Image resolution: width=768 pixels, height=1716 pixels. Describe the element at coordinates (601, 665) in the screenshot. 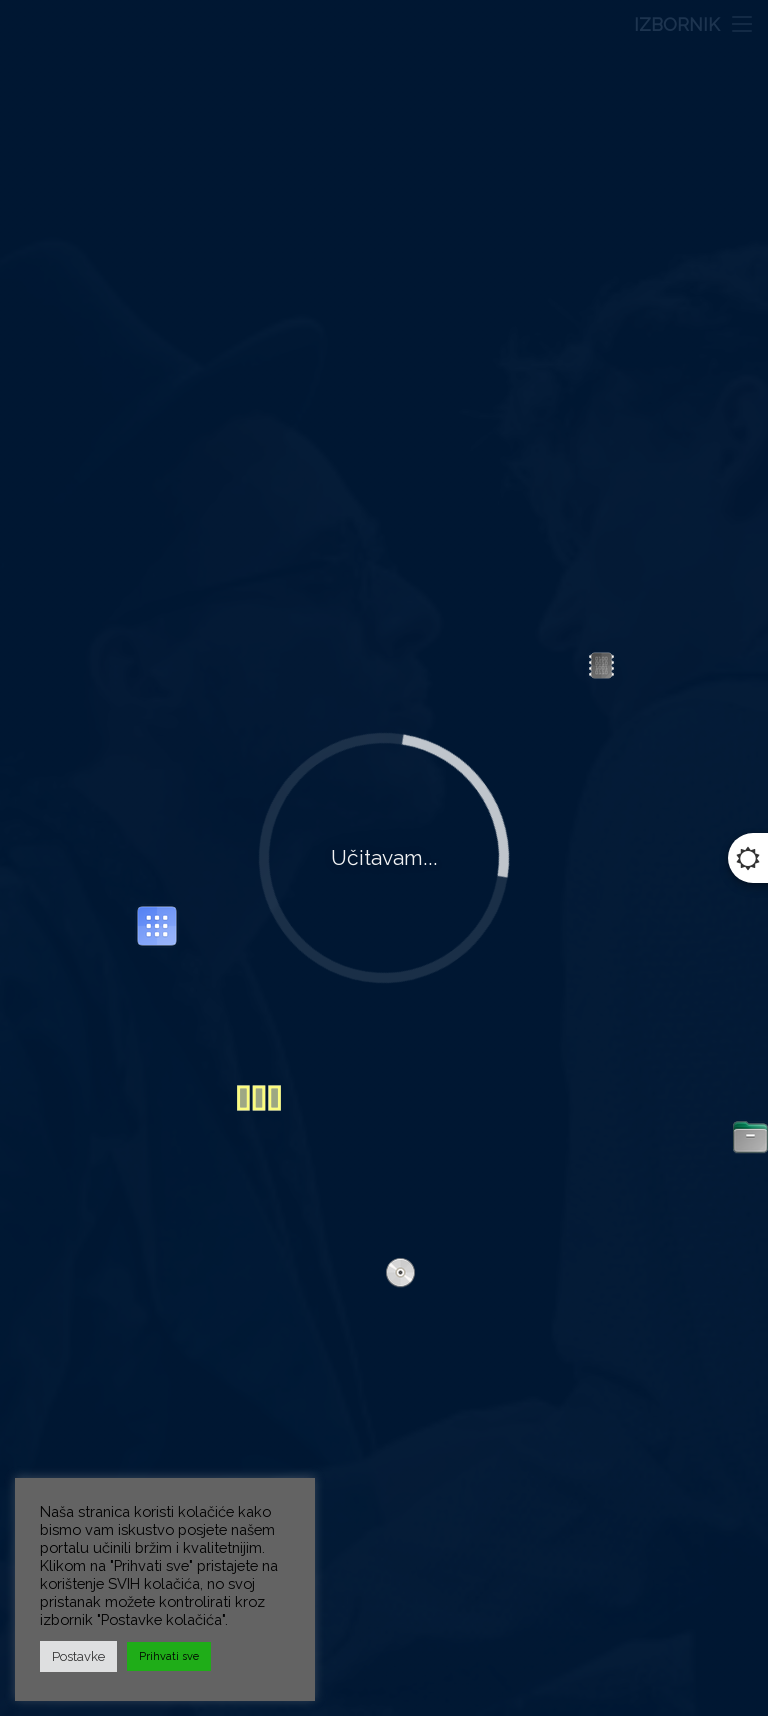

I see `firmware file type indicator` at that location.